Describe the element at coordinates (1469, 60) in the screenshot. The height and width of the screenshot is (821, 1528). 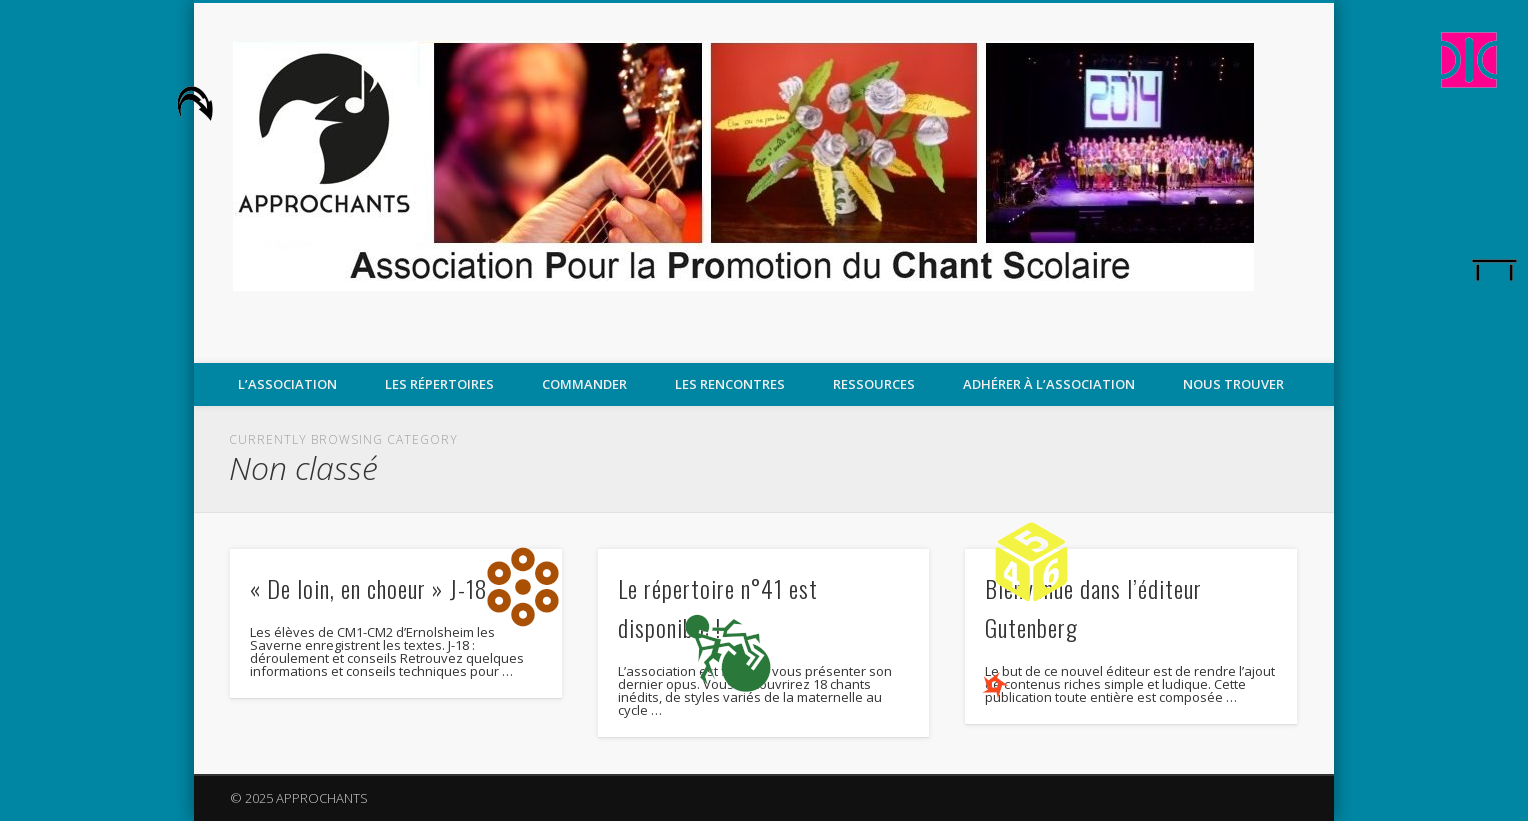
I see `abstract game logo or brand icon` at that location.